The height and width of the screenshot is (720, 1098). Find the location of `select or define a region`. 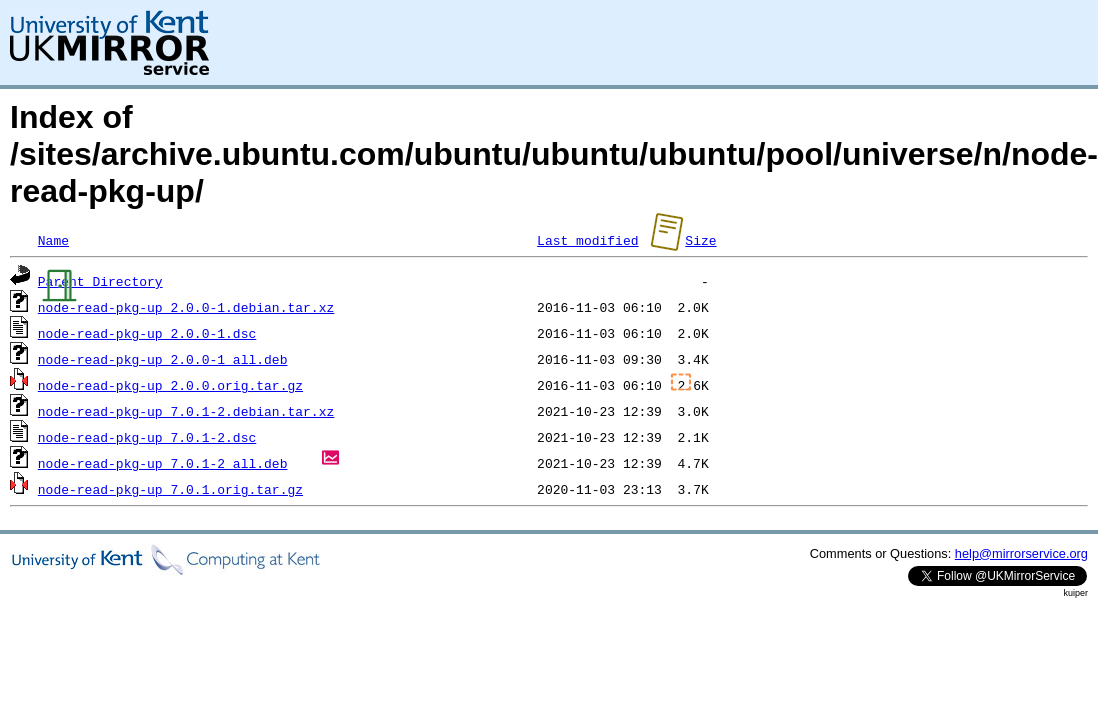

select or define a region is located at coordinates (681, 382).